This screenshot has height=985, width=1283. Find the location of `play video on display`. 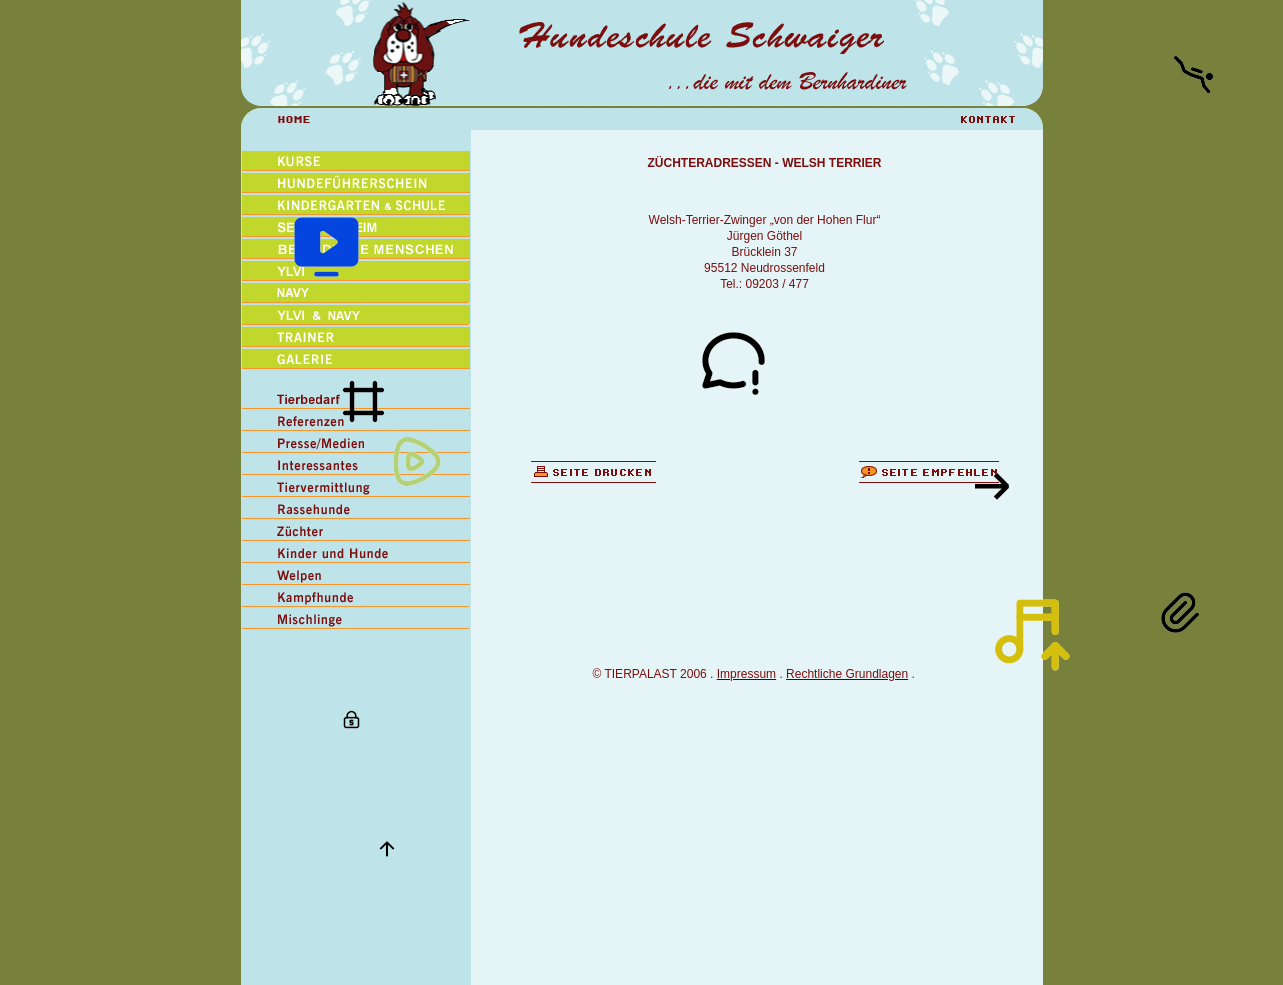

play video on display is located at coordinates (326, 244).